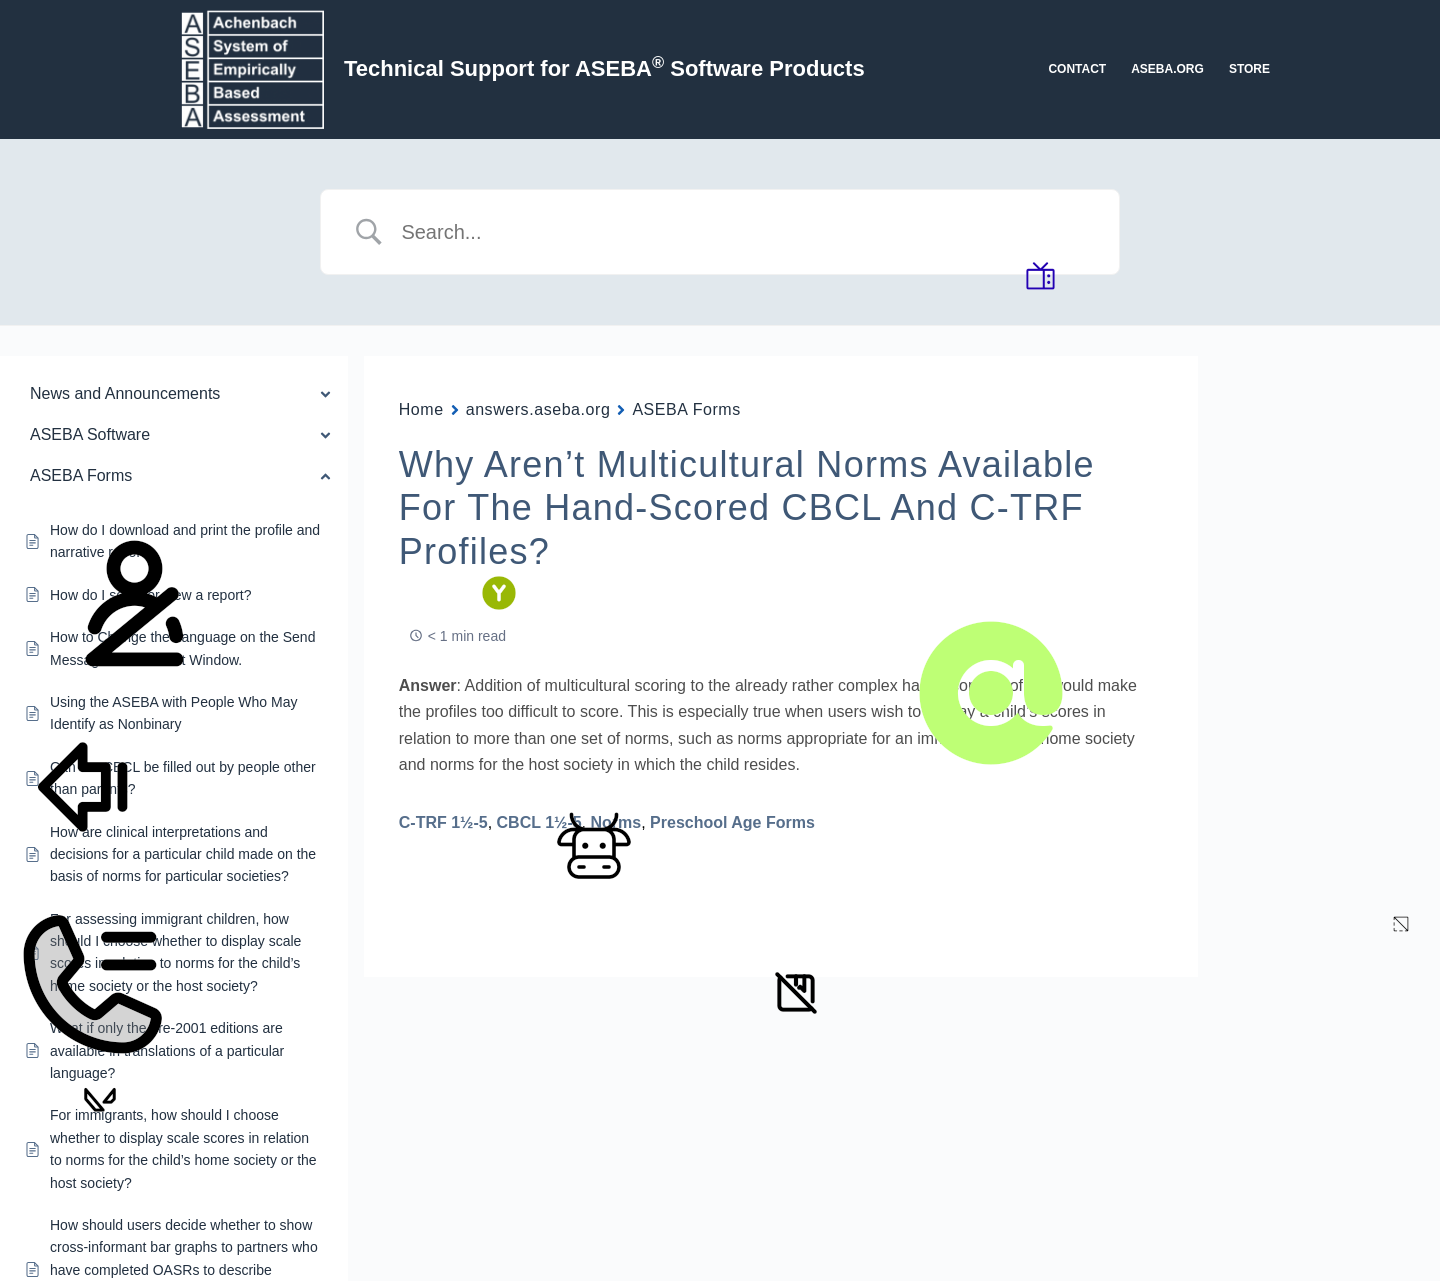 The height and width of the screenshot is (1281, 1440). I want to click on enter or view email address, so click(991, 693).